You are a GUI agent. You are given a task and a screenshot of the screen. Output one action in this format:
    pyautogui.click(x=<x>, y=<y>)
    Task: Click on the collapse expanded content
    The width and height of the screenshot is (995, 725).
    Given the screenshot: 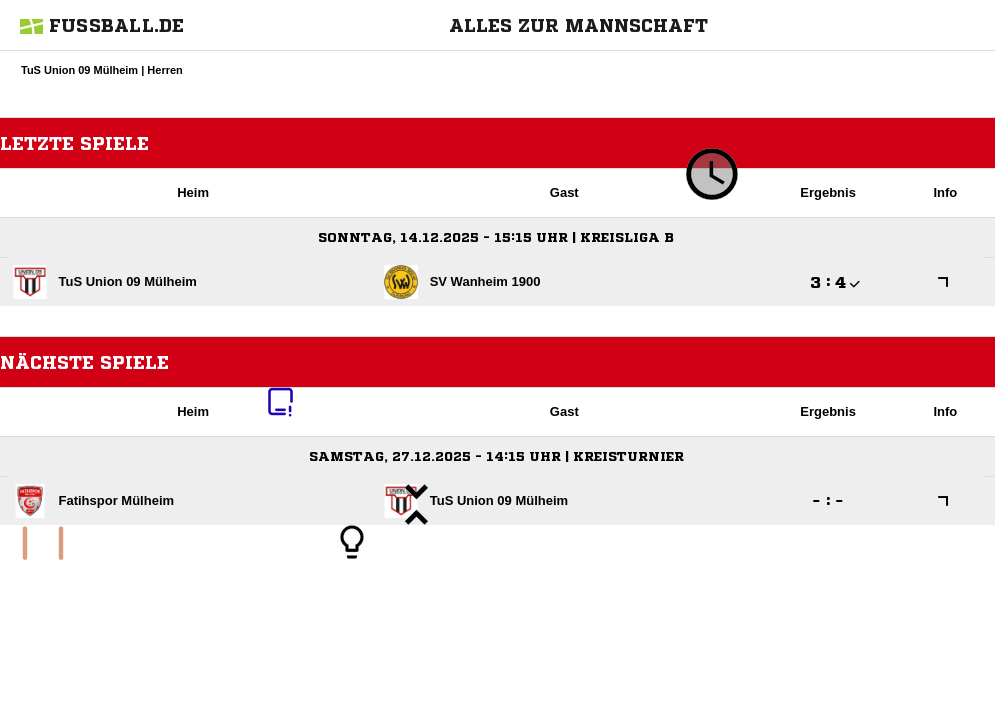 What is the action you would take?
    pyautogui.click(x=416, y=504)
    